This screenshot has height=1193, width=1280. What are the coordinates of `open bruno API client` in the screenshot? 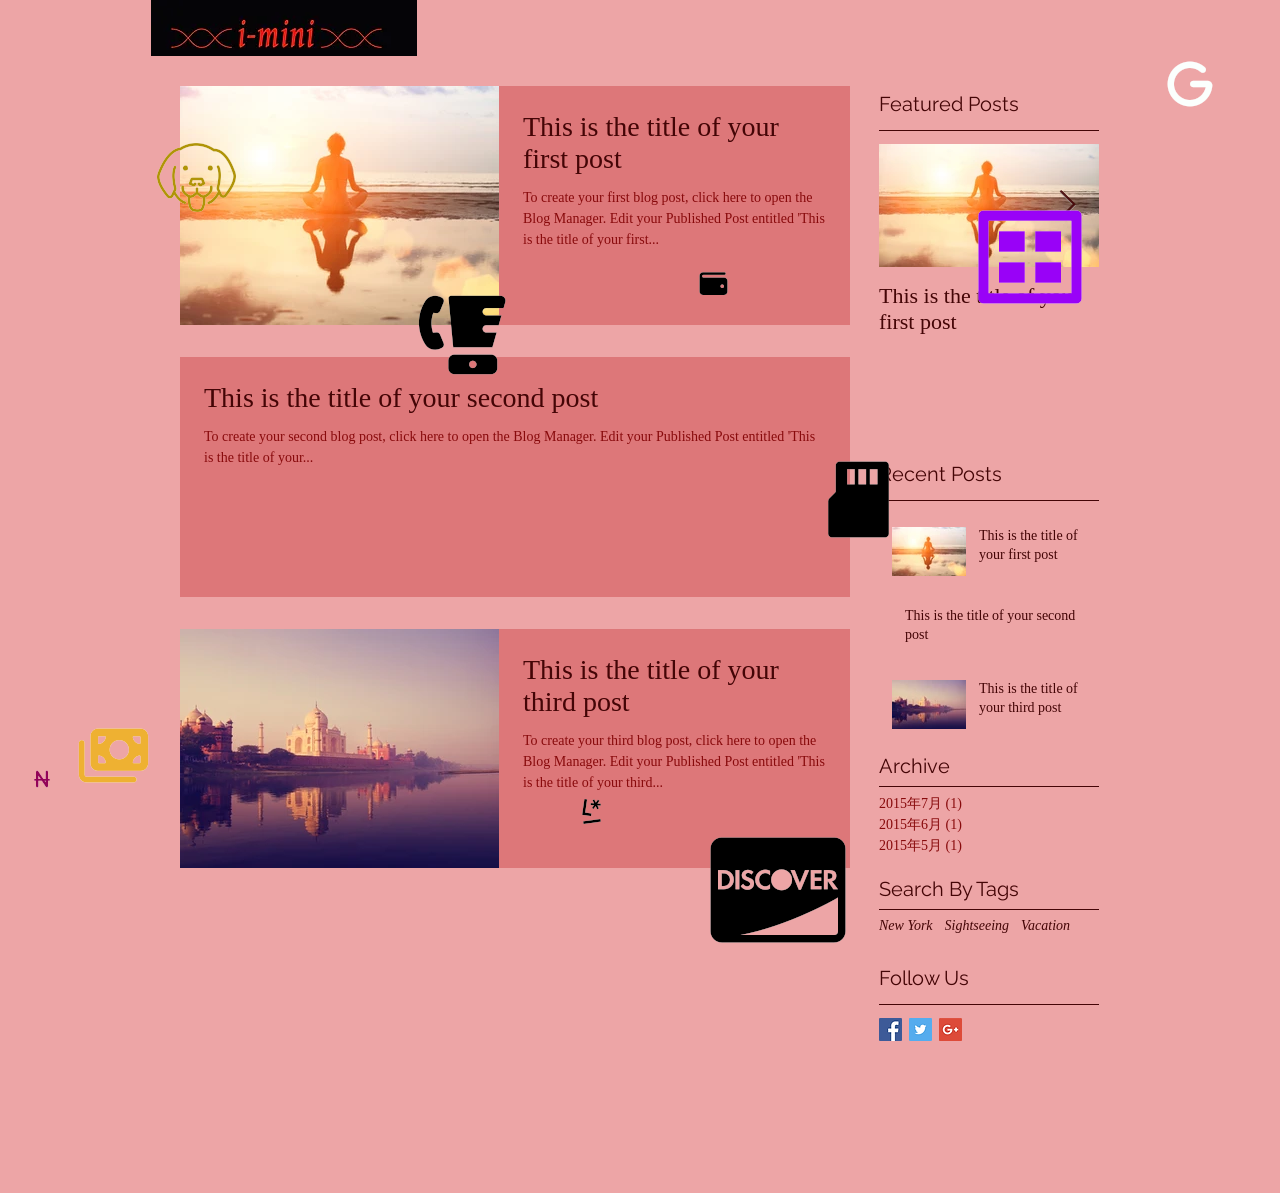 It's located at (196, 177).